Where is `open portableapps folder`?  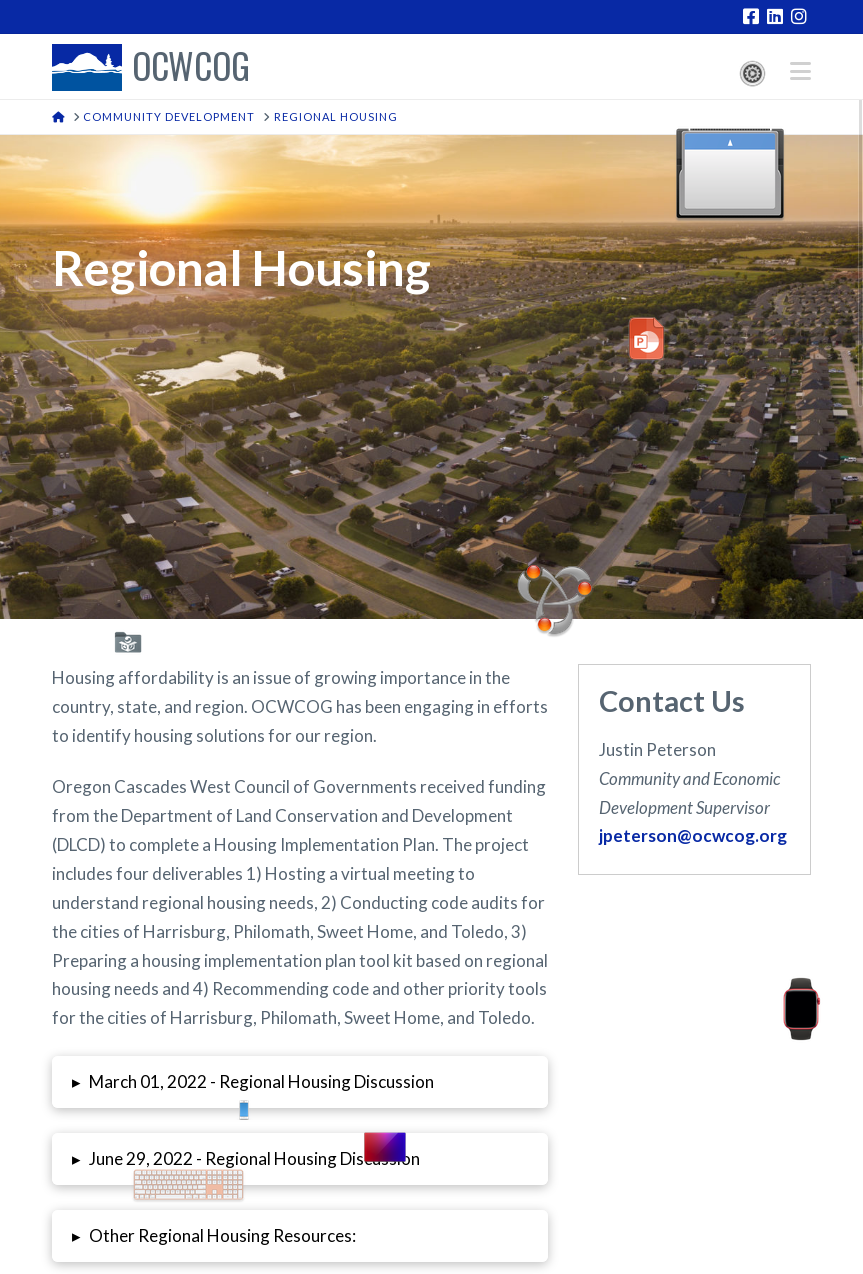 open portableapps folder is located at coordinates (128, 643).